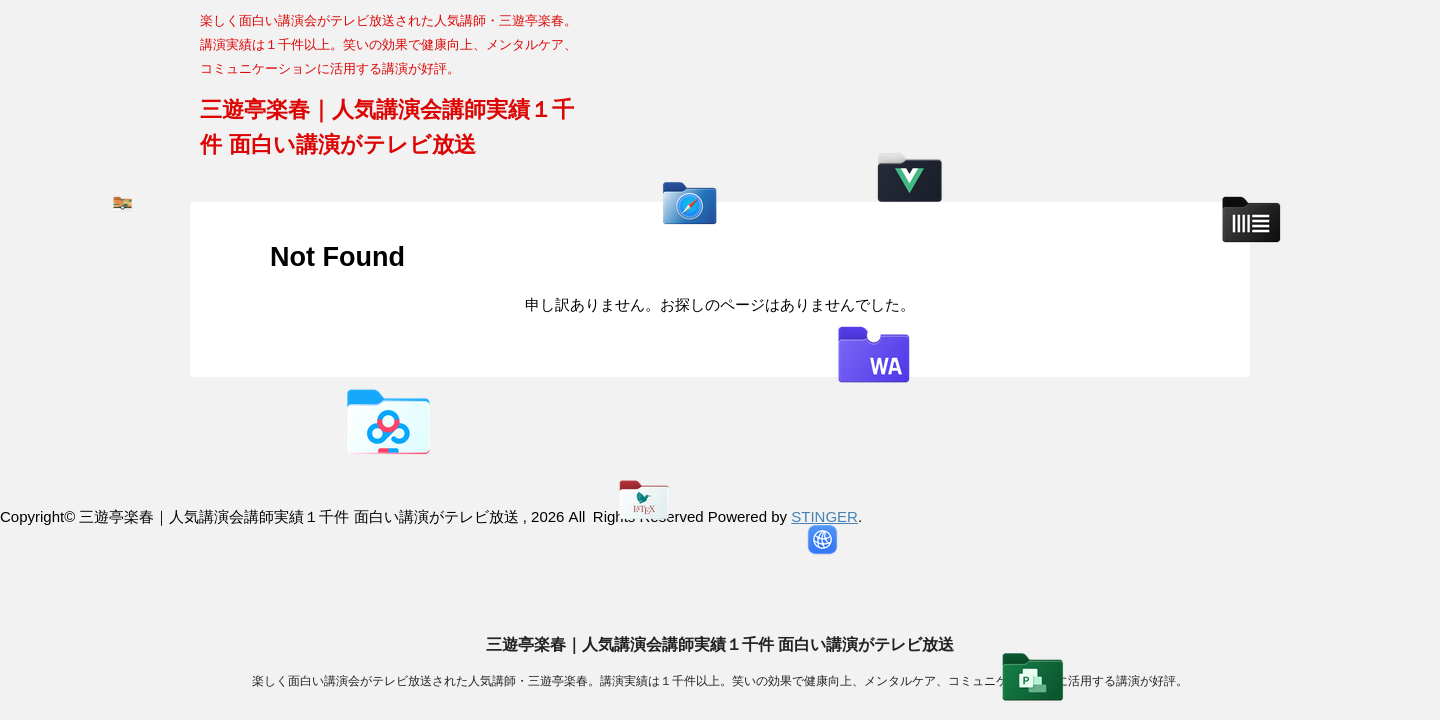 The image size is (1440, 720). What do you see at coordinates (873, 356) in the screenshot?
I see `folder containing webassembly project files` at bounding box center [873, 356].